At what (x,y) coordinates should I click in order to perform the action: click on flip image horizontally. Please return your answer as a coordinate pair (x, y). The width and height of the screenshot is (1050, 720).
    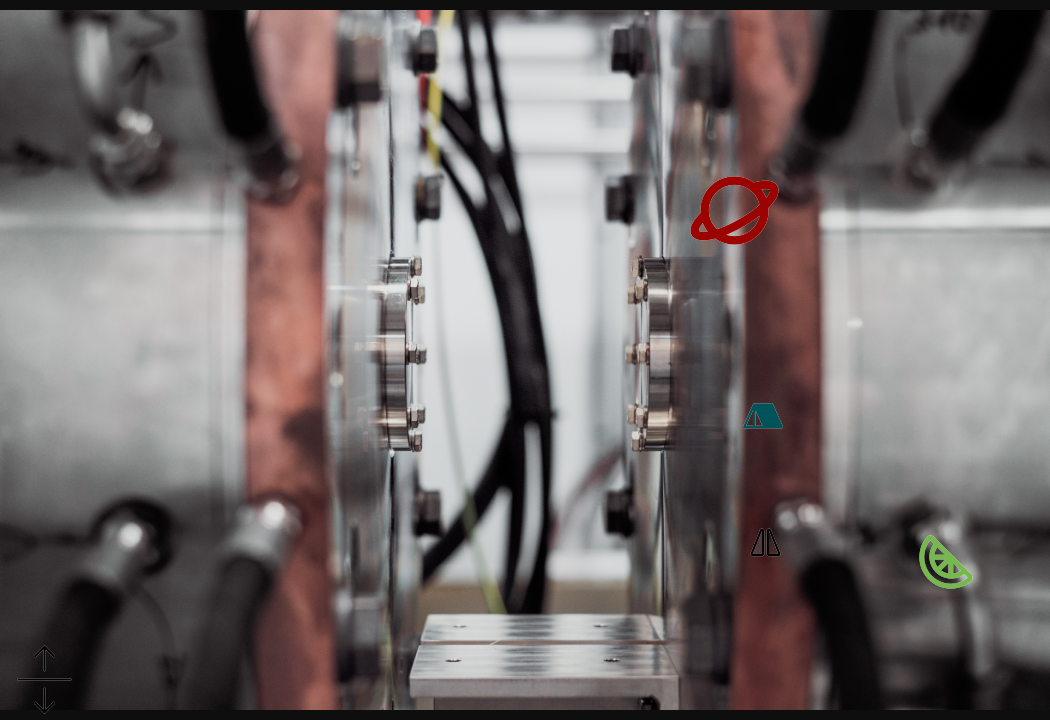
    Looking at the image, I should click on (765, 543).